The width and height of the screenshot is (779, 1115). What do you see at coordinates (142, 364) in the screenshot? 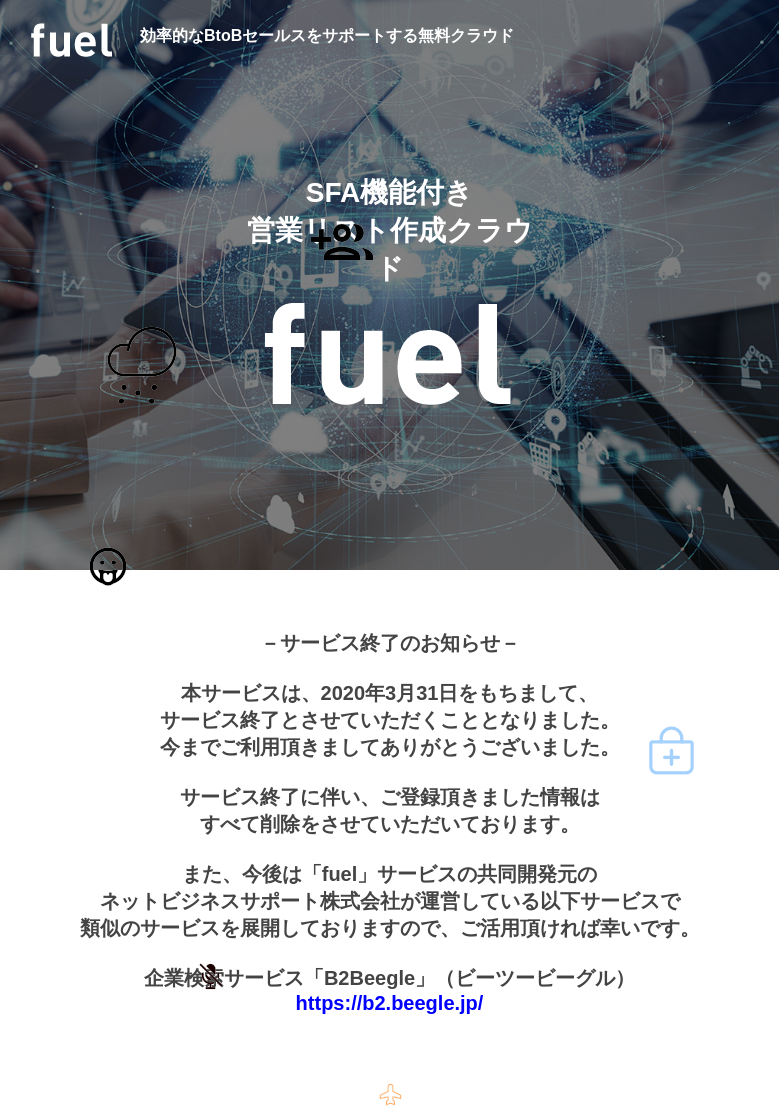
I see `indicates snowy weather conditions` at bounding box center [142, 364].